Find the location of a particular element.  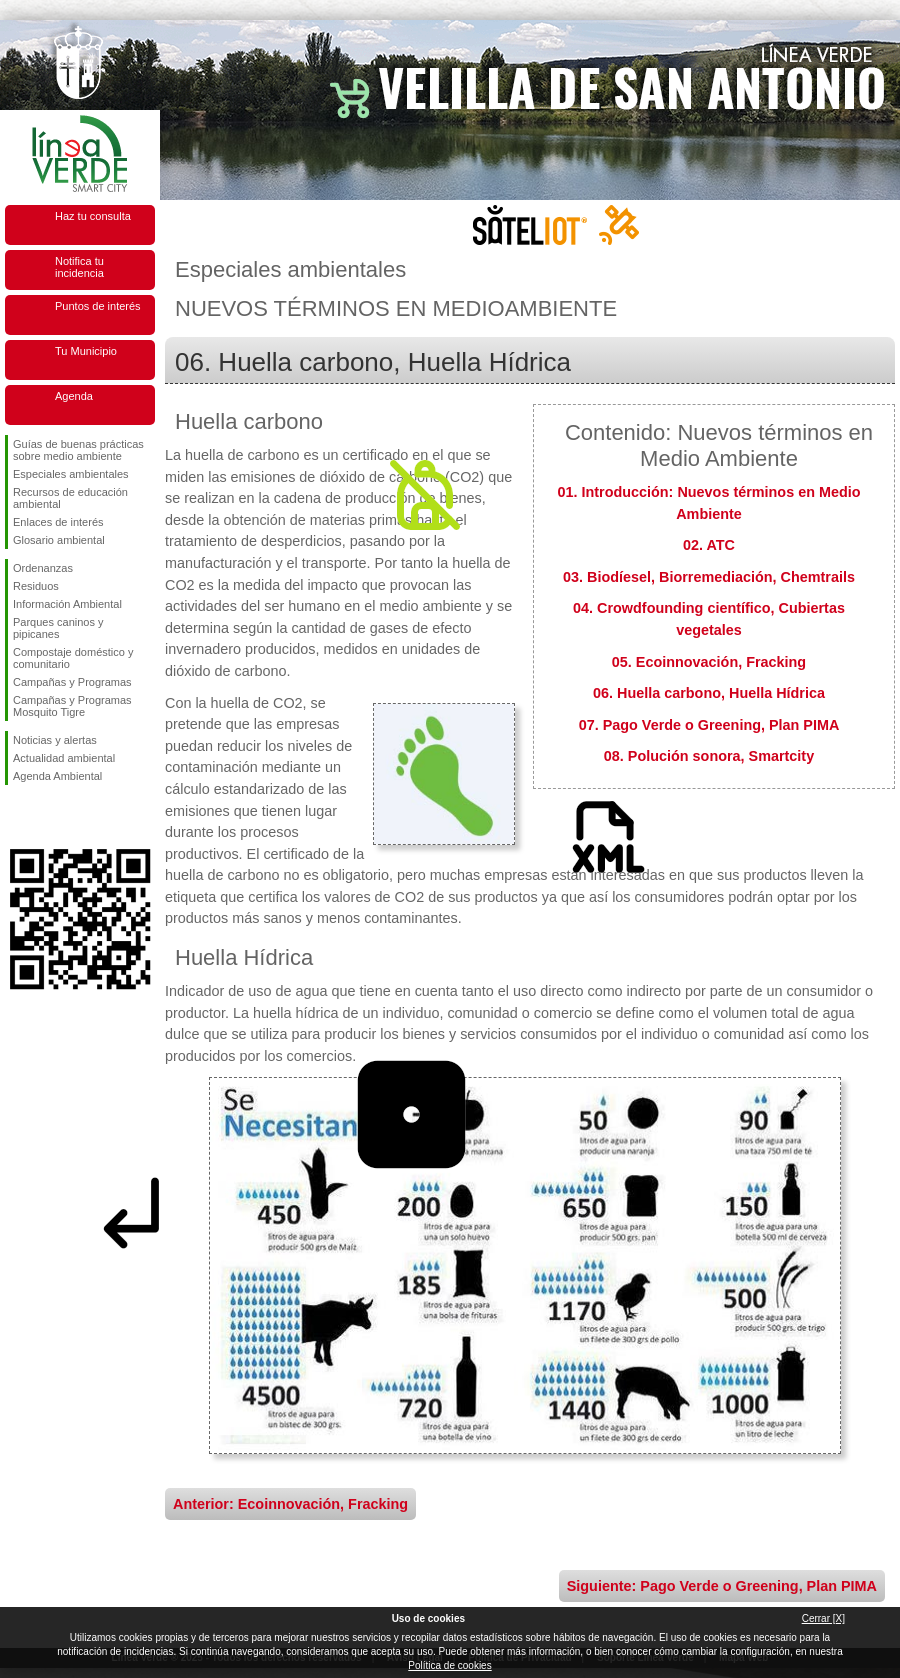

indicates an xml file type is located at coordinates (605, 837).